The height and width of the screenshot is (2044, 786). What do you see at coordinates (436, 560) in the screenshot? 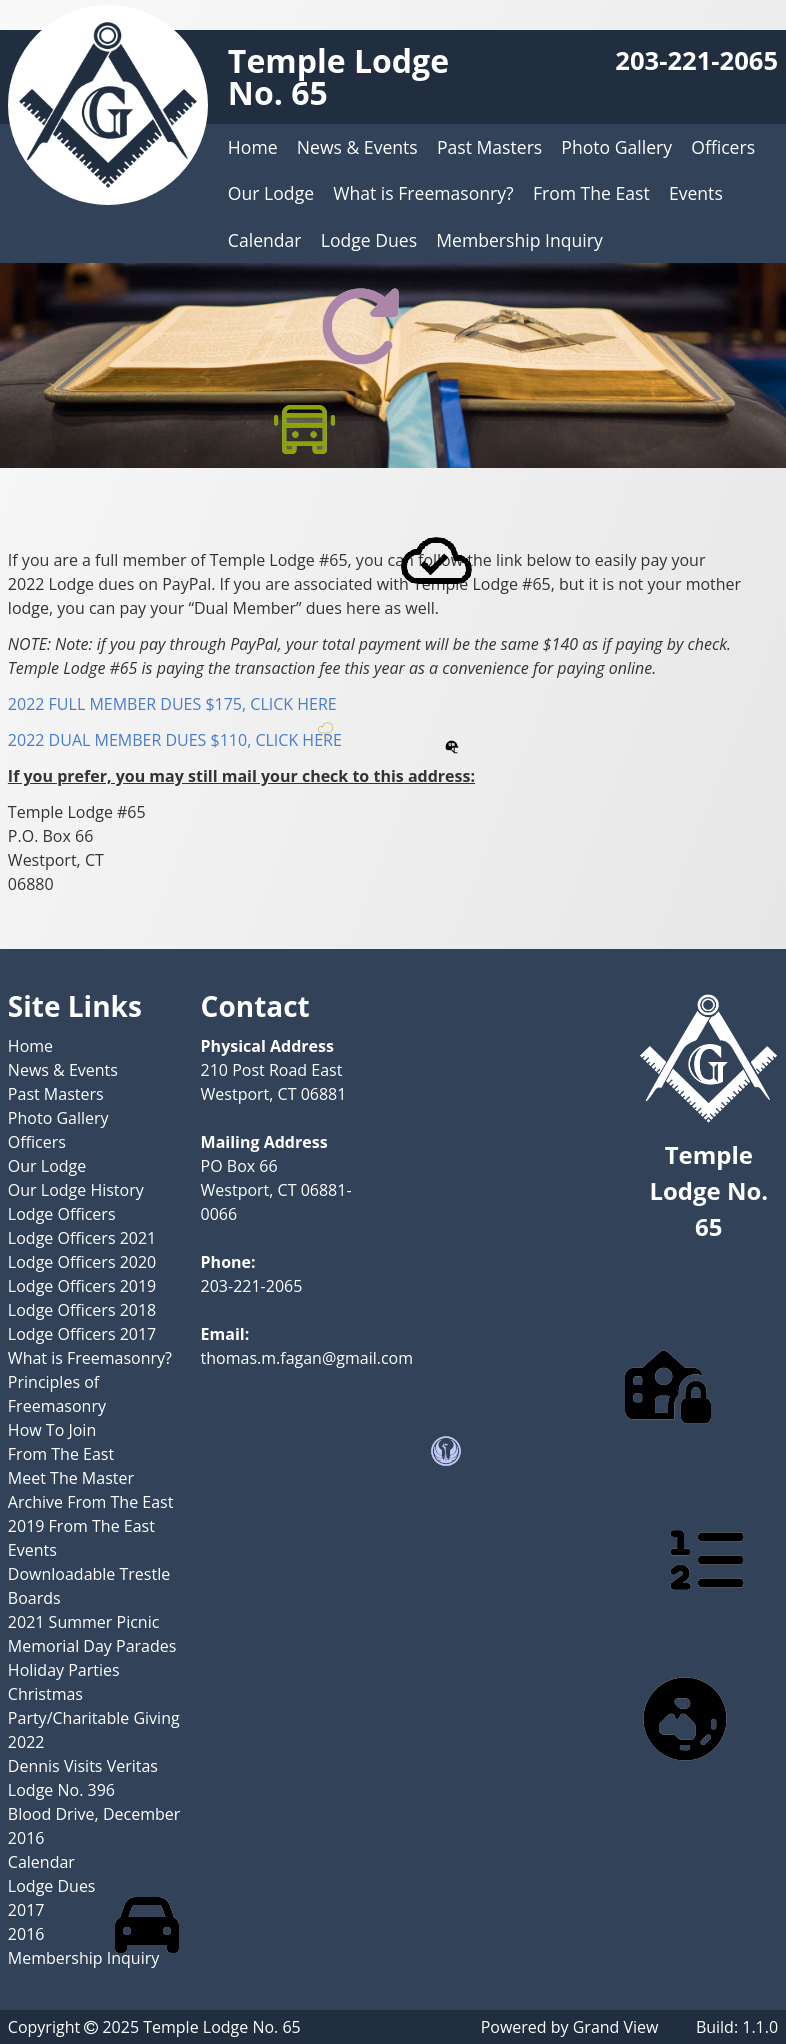
I see `file successfully uploaded to cloud` at bounding box center [436, 560].